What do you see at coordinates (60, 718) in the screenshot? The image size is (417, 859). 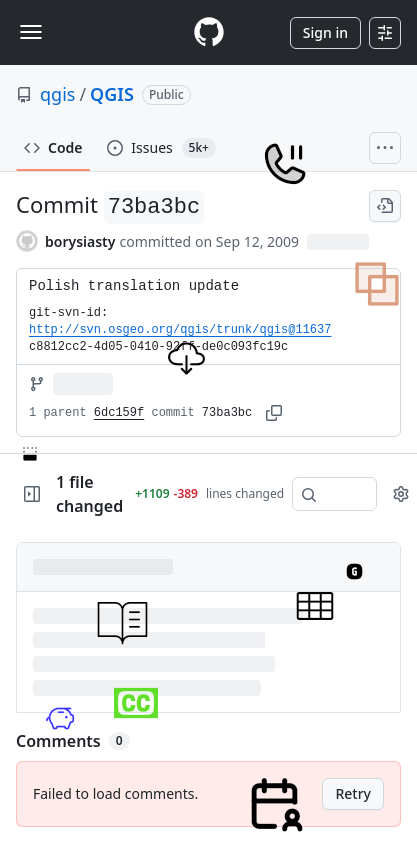 I see `view your savings or budget` at bounding box center [60, 718].